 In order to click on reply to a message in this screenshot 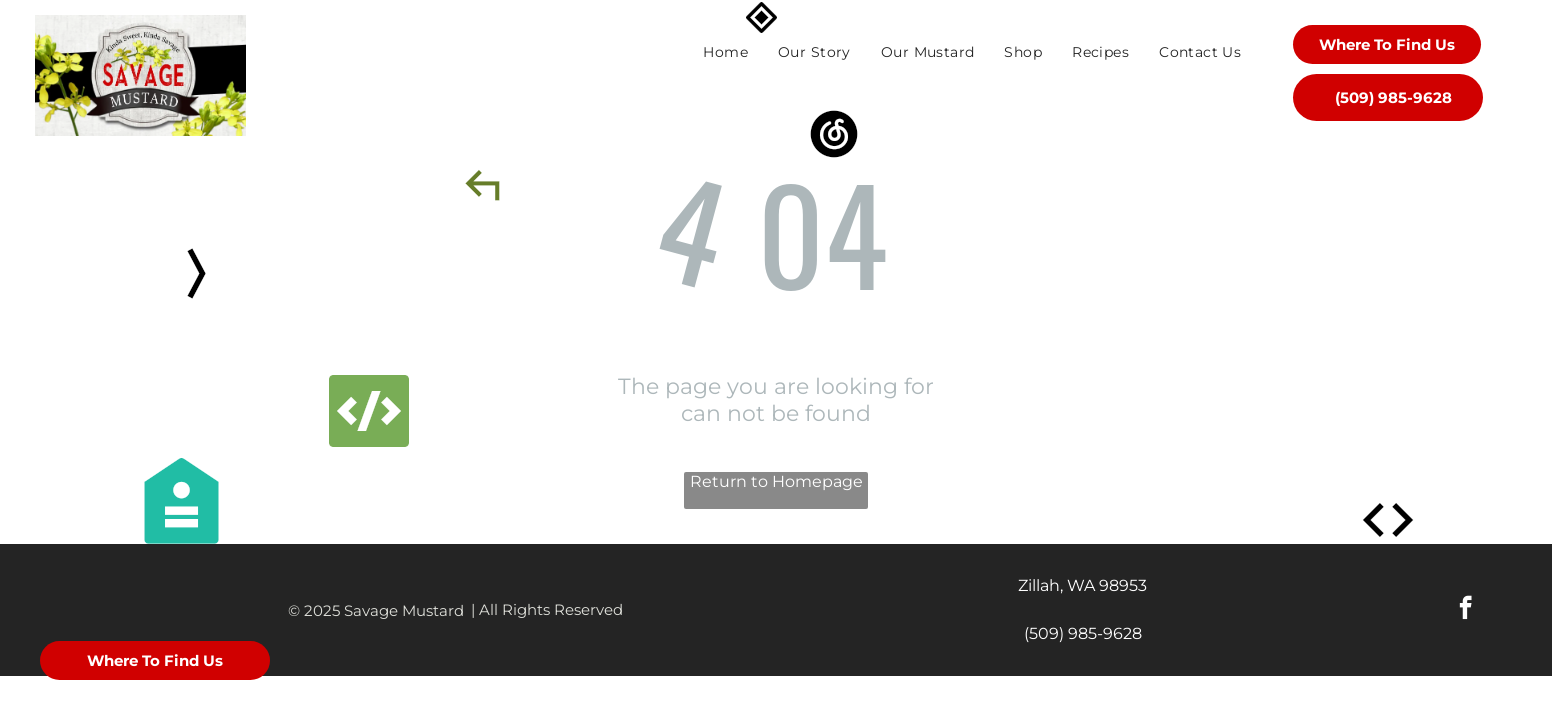, I will do `click(484, 185)`.